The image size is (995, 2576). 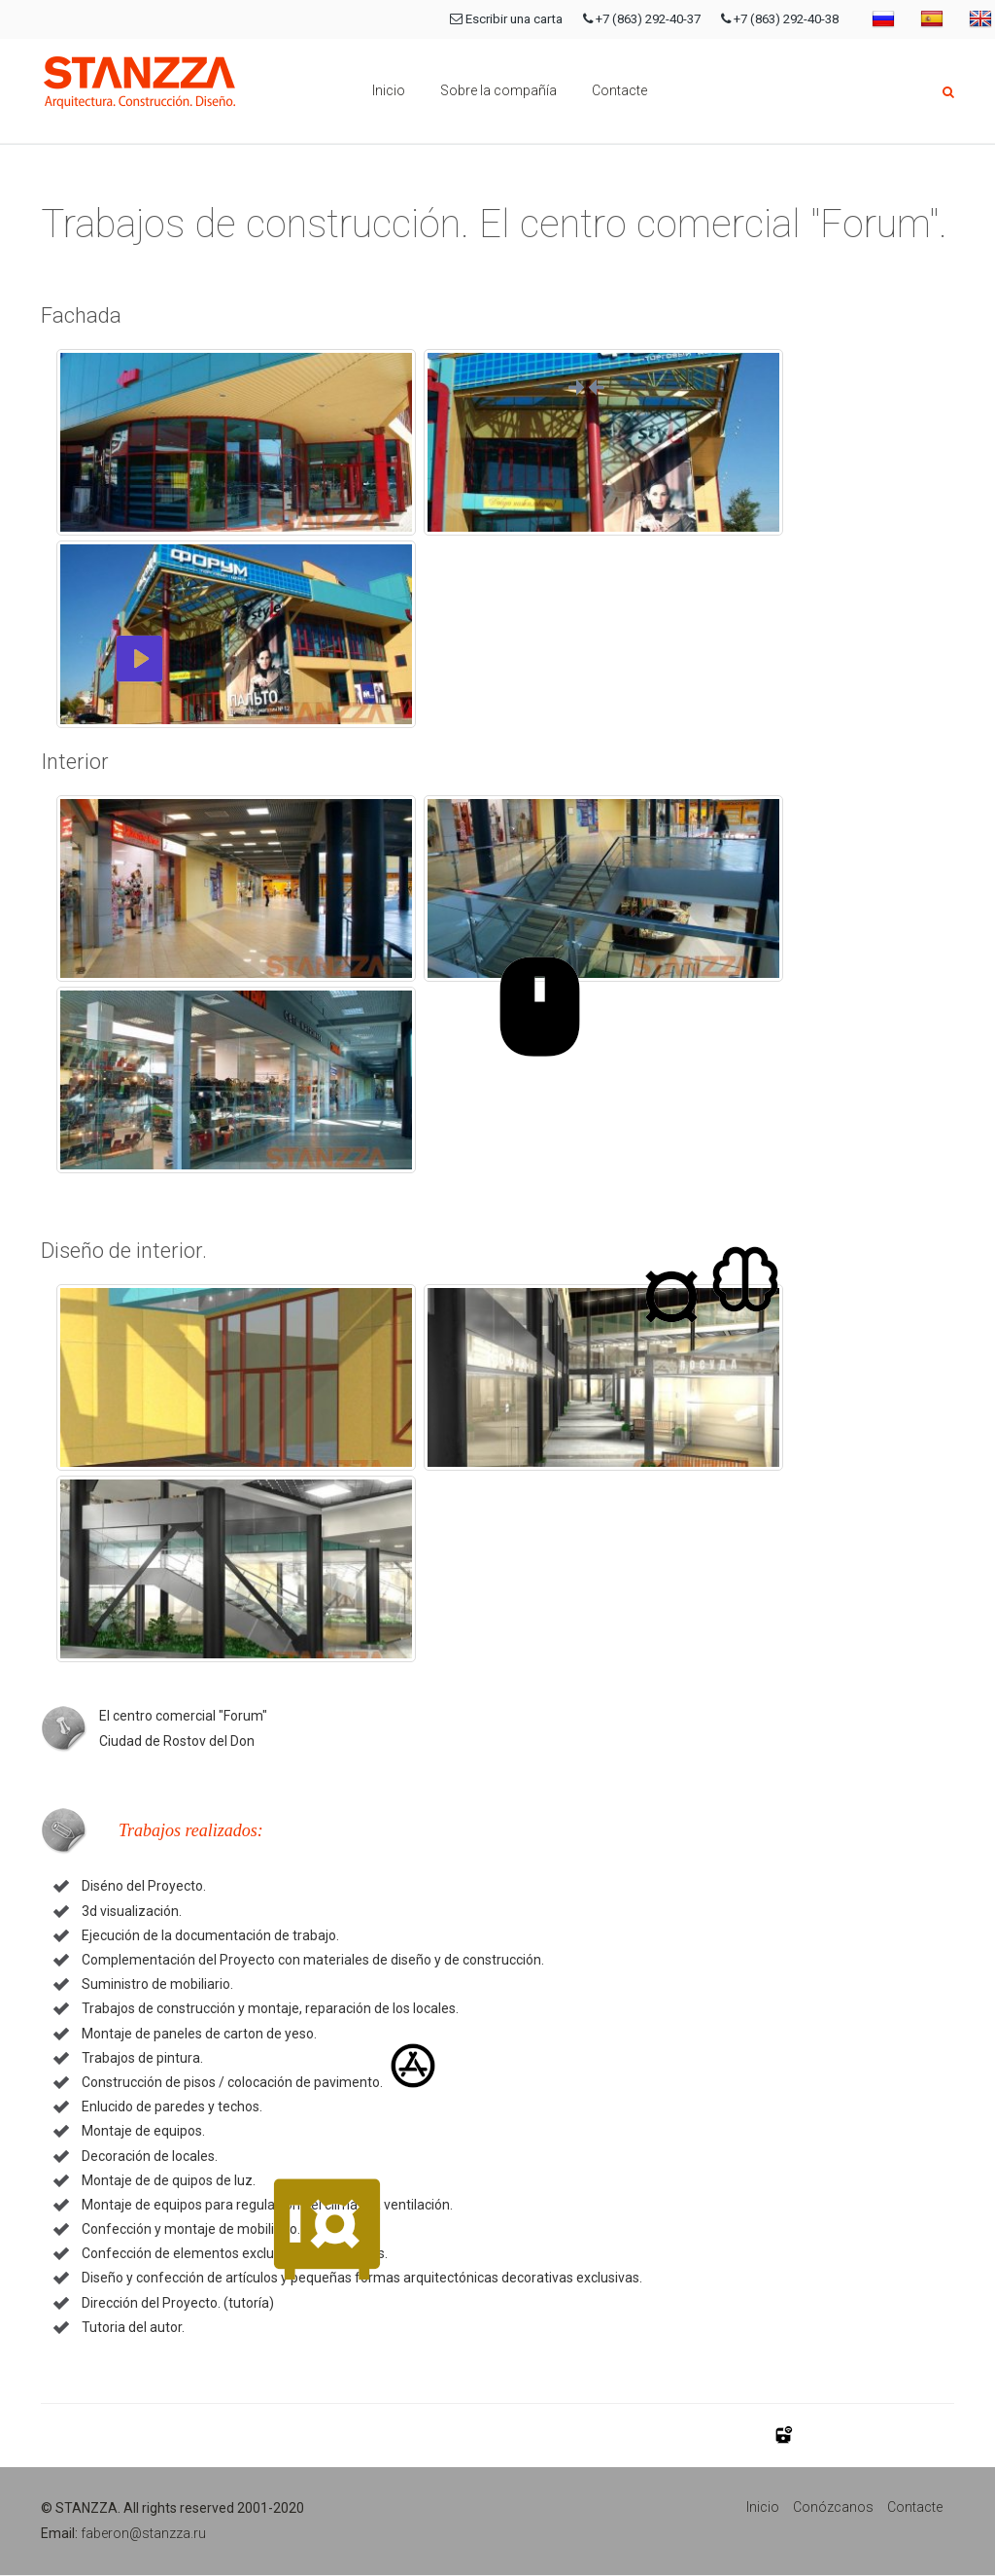 What do you see at coordinates (586, 387) in the screenshot?
I see `collapse or minimize a panel horizontally` at bounding box center [586, 387].